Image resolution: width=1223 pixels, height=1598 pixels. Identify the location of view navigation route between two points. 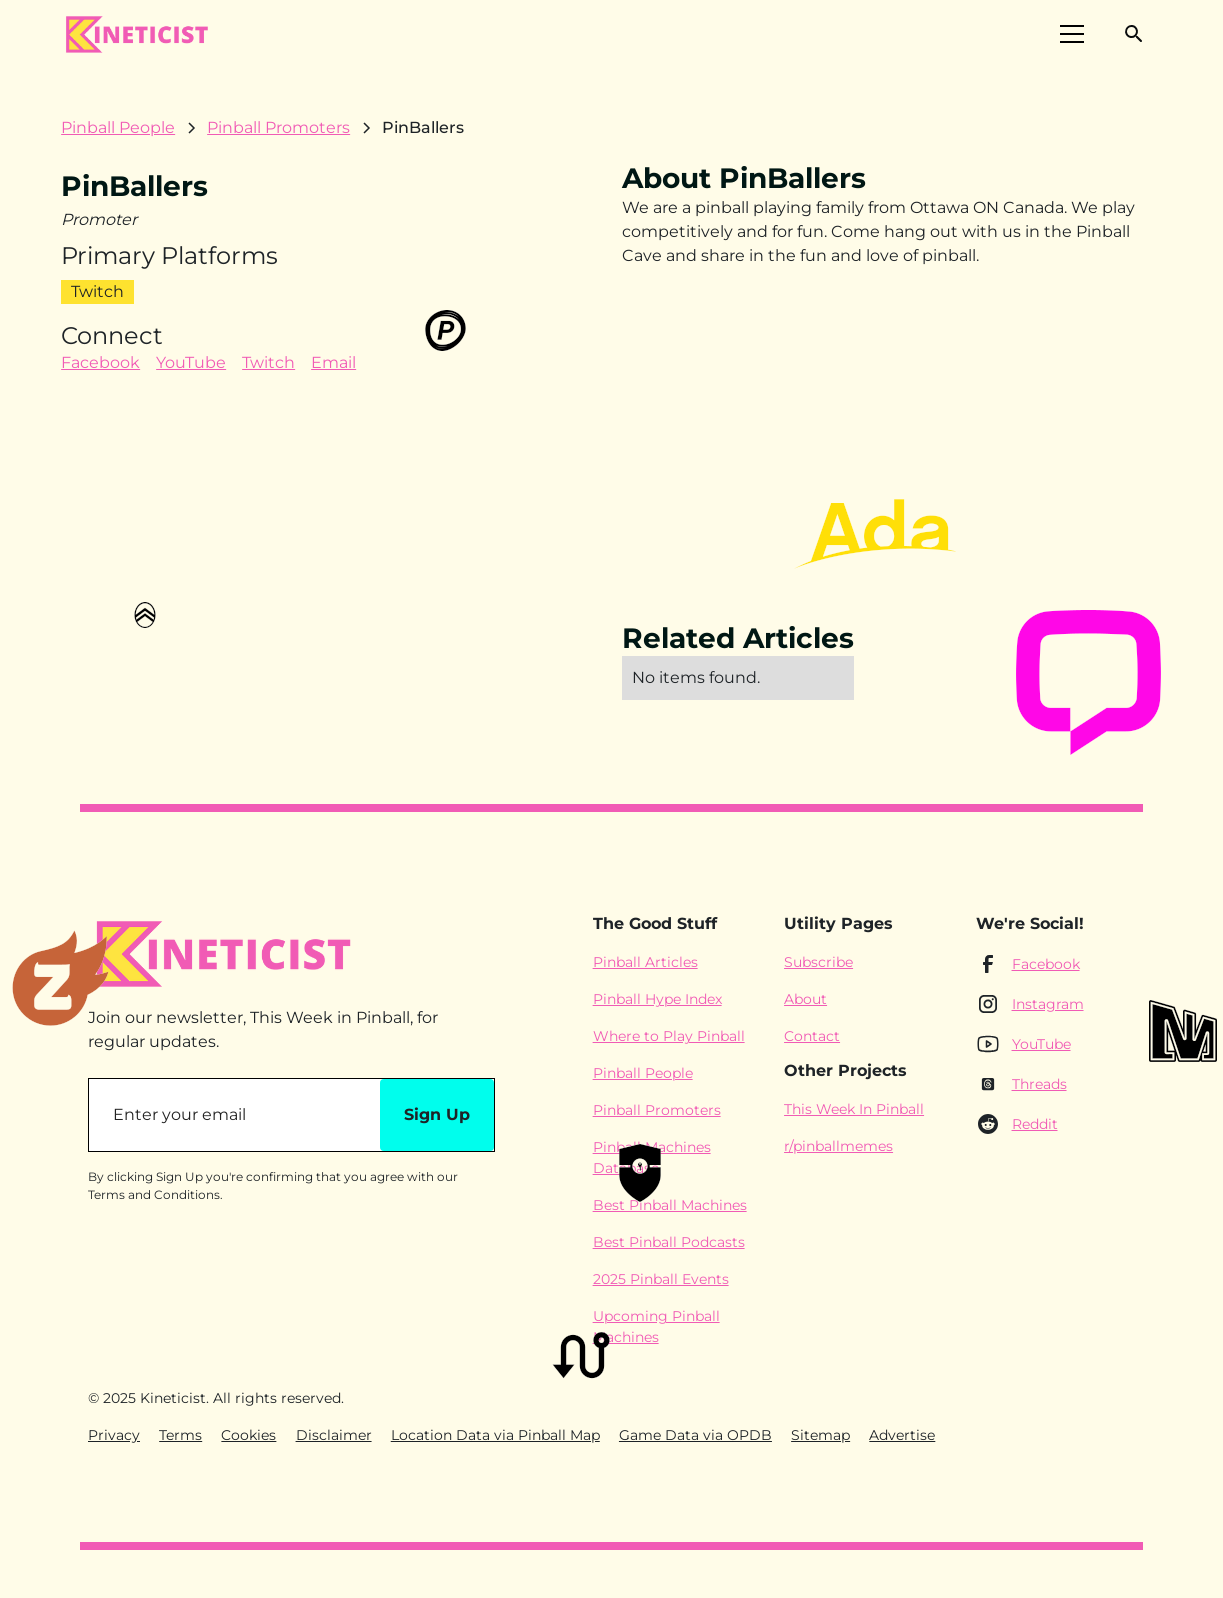
(582, 1356).